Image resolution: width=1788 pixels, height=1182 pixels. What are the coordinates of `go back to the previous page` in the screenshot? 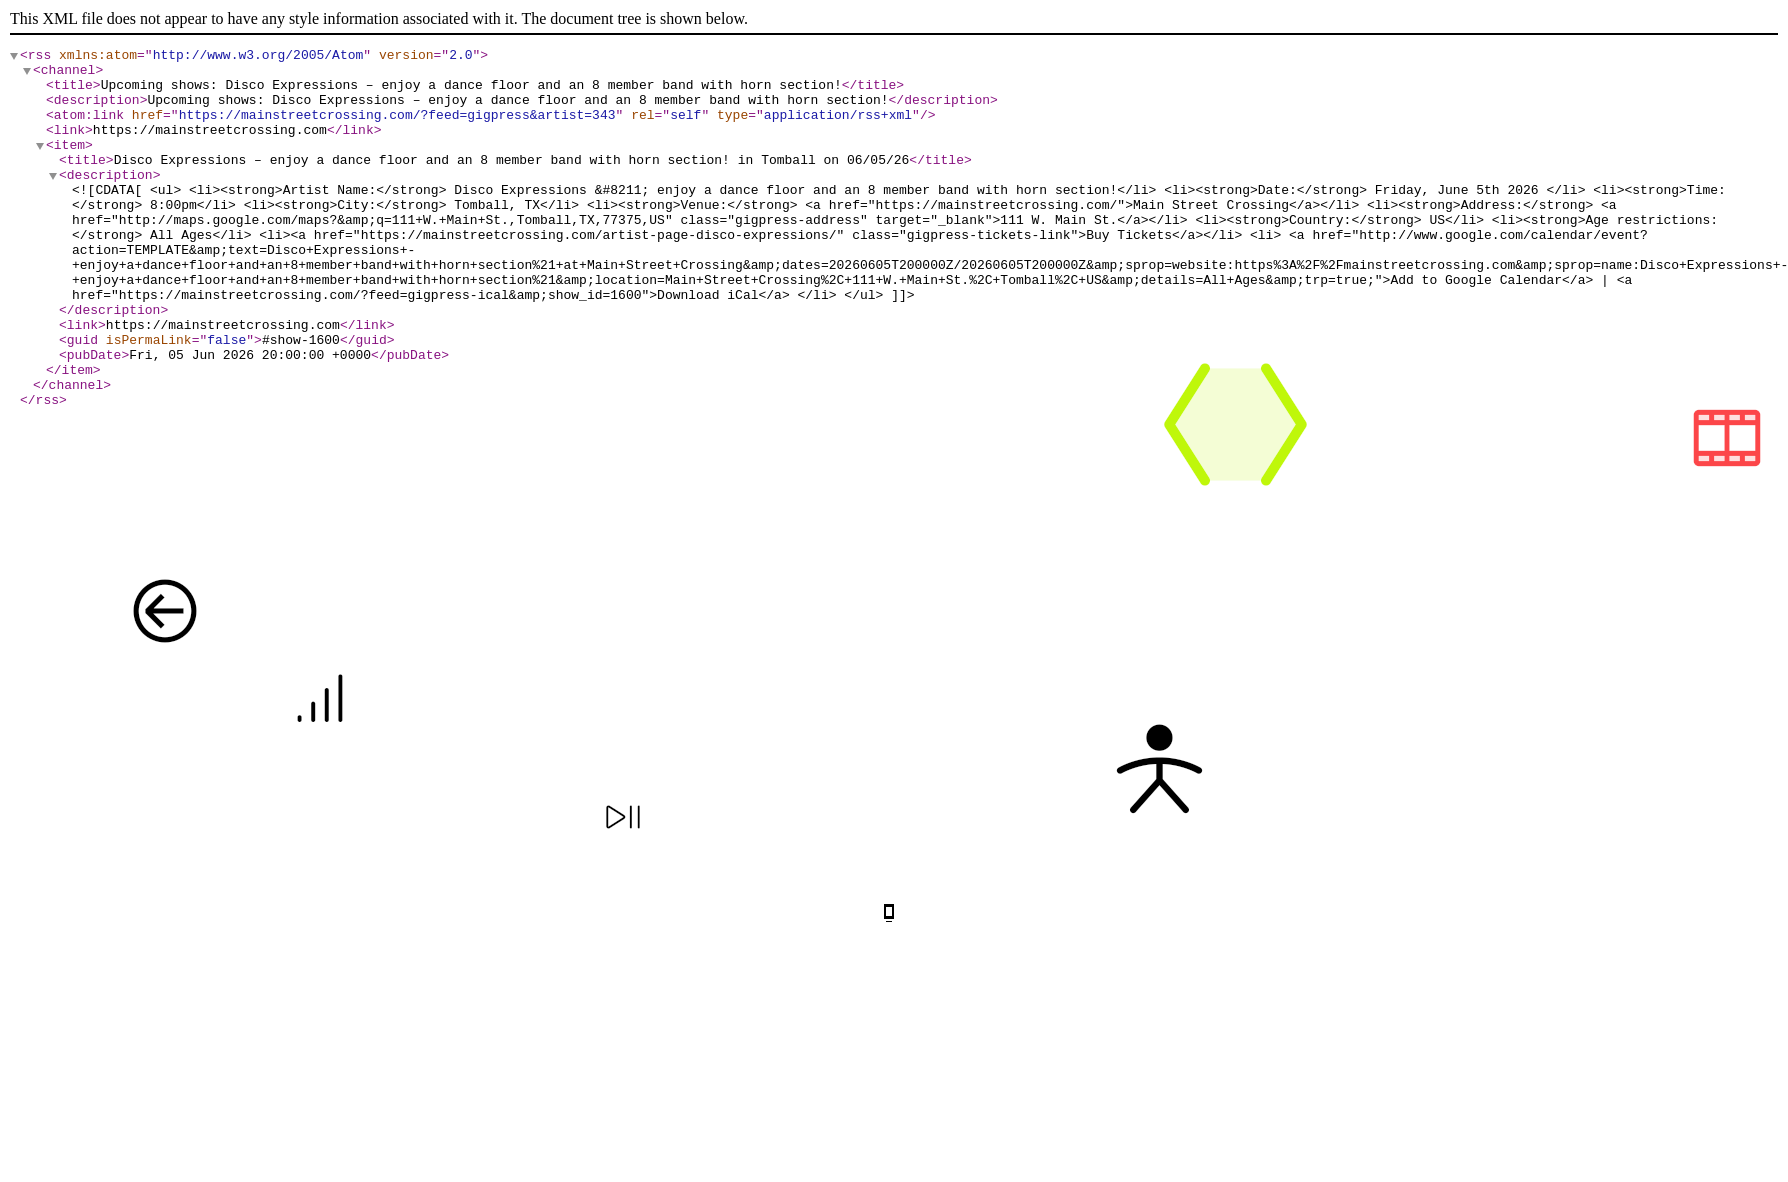 It's located at (165, 611).